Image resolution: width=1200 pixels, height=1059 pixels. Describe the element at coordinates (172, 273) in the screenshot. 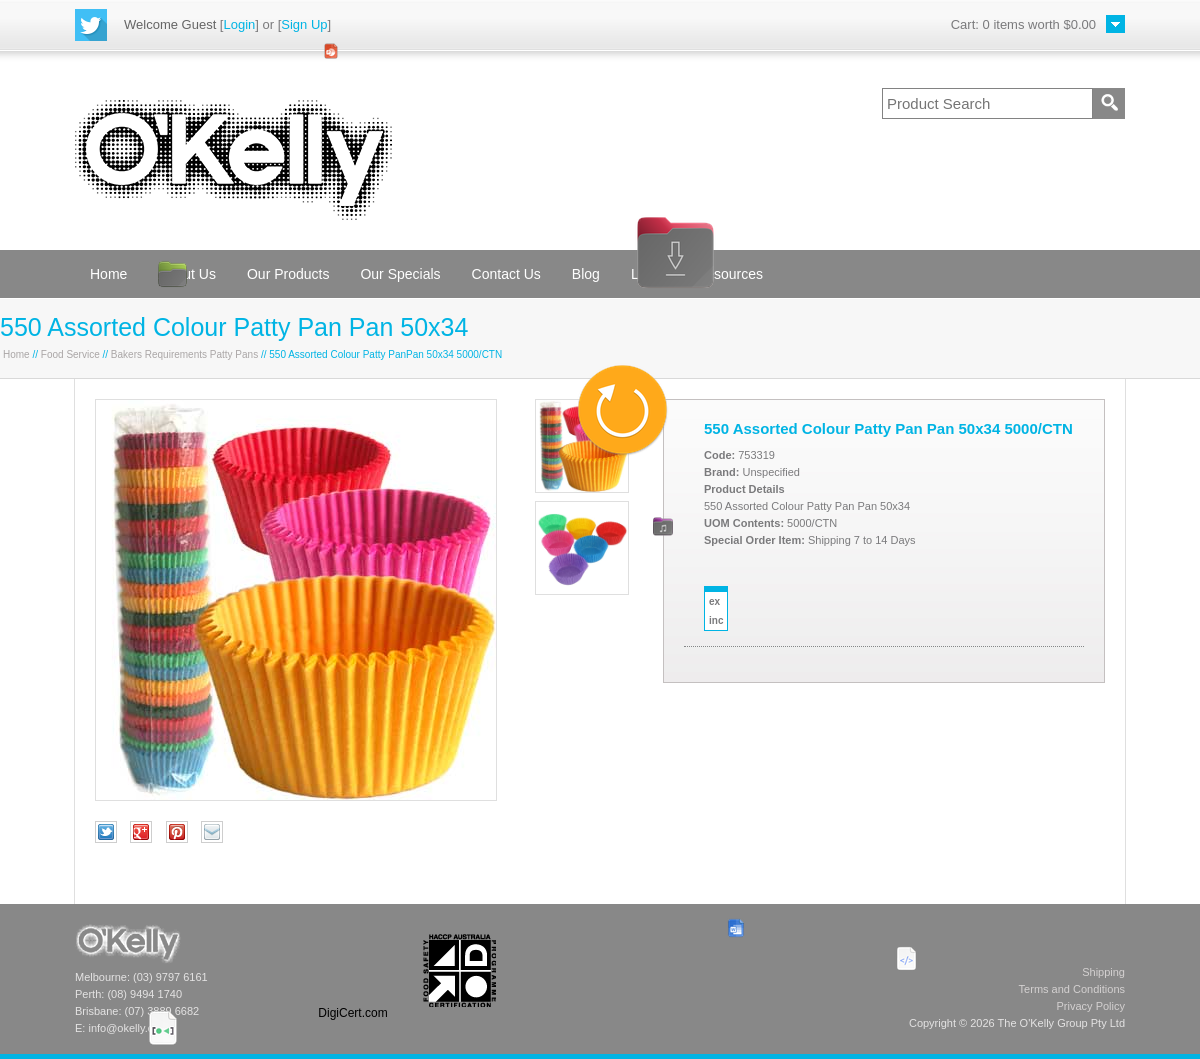

I see `indicates an open or expanded folder` at that location.